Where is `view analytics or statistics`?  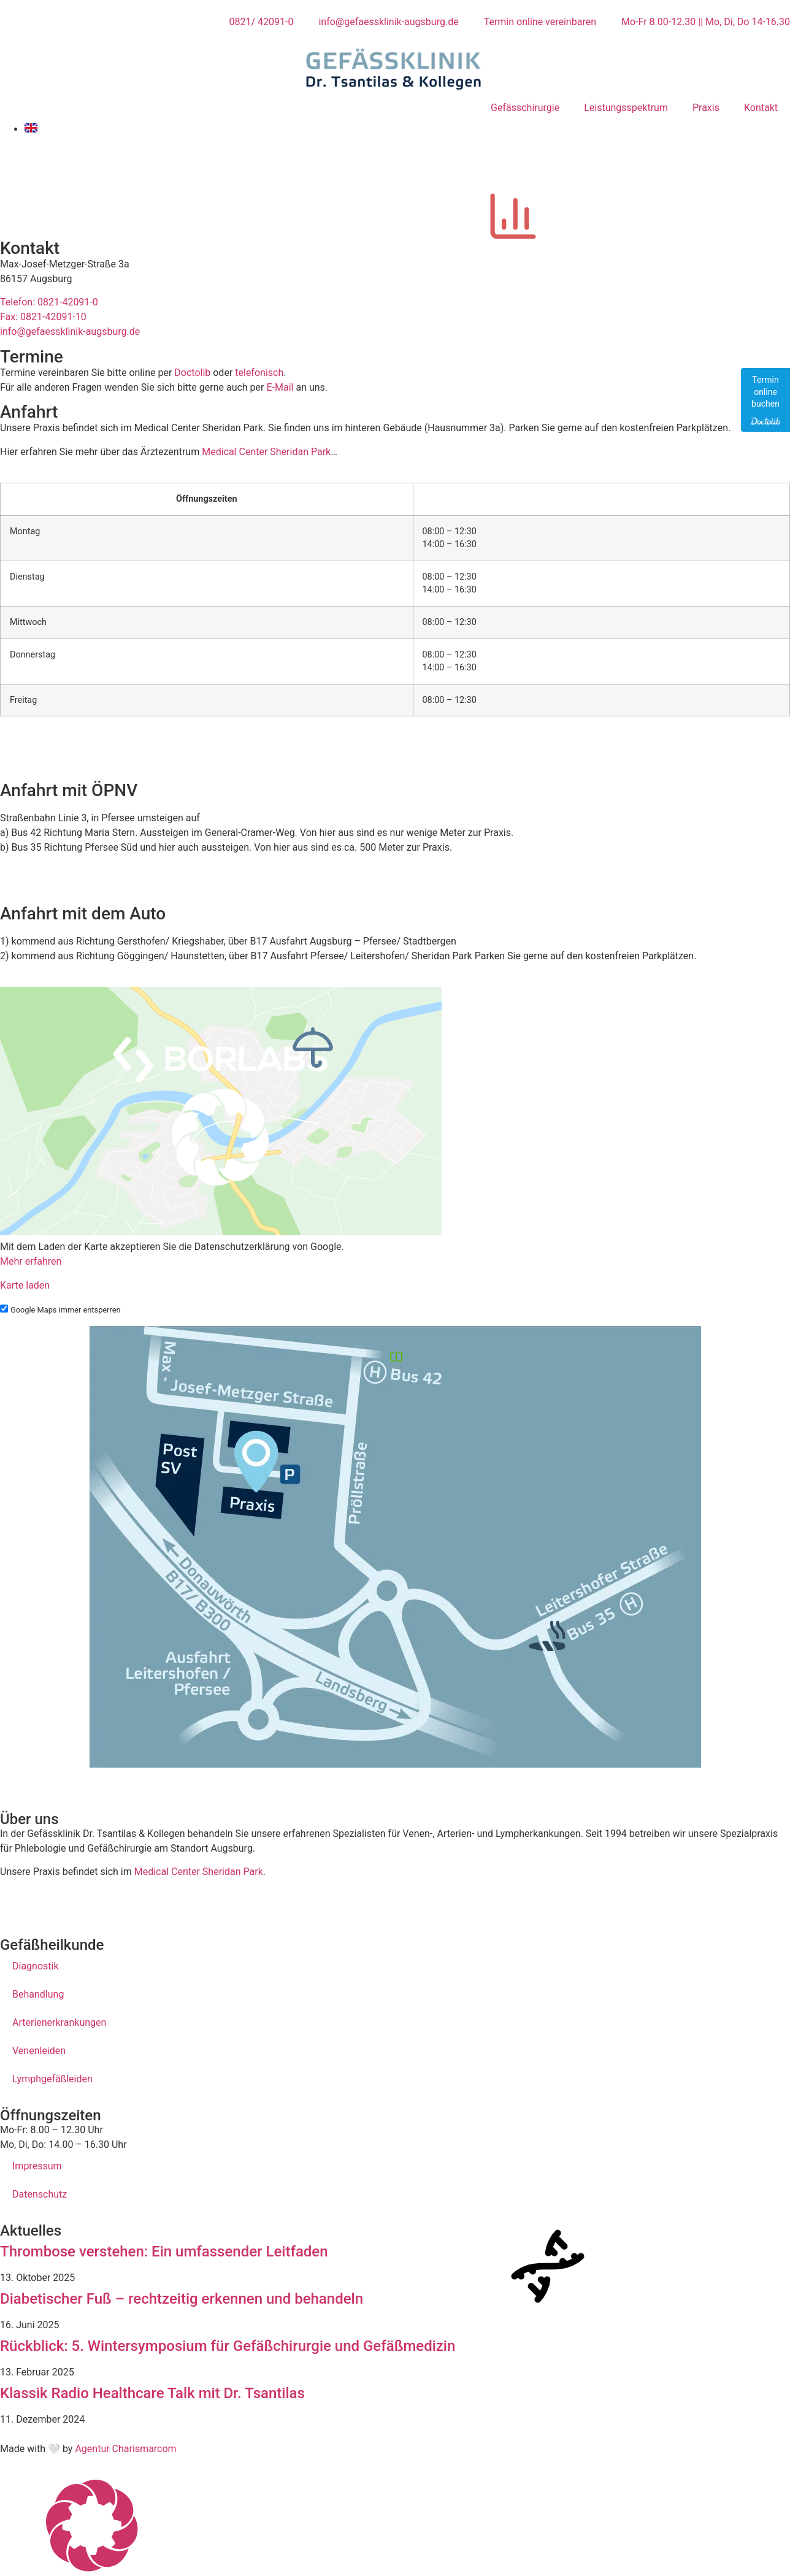 view analytics or statistics is located at coordinates (513, 216).